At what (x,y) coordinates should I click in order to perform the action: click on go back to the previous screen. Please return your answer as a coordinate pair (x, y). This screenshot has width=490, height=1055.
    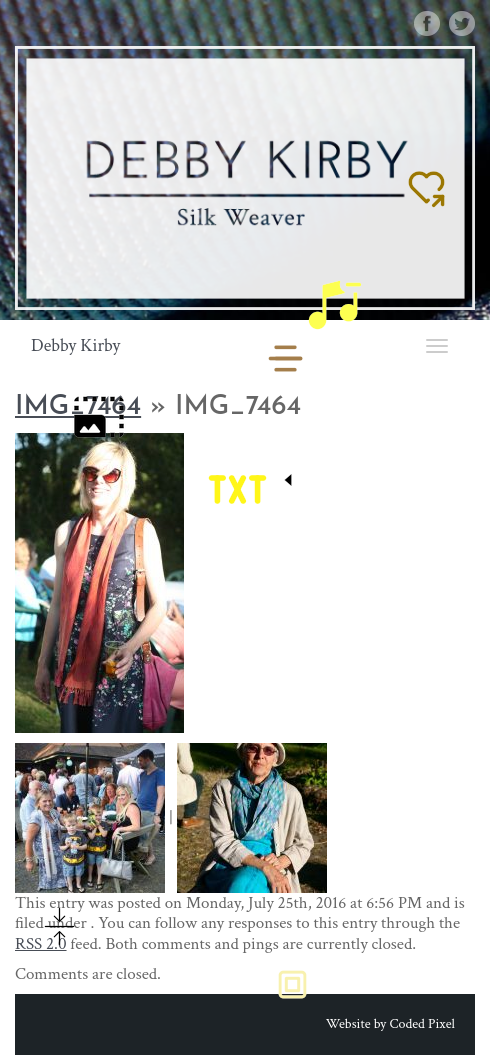
    Looking at the image, I should click on (288, 480).